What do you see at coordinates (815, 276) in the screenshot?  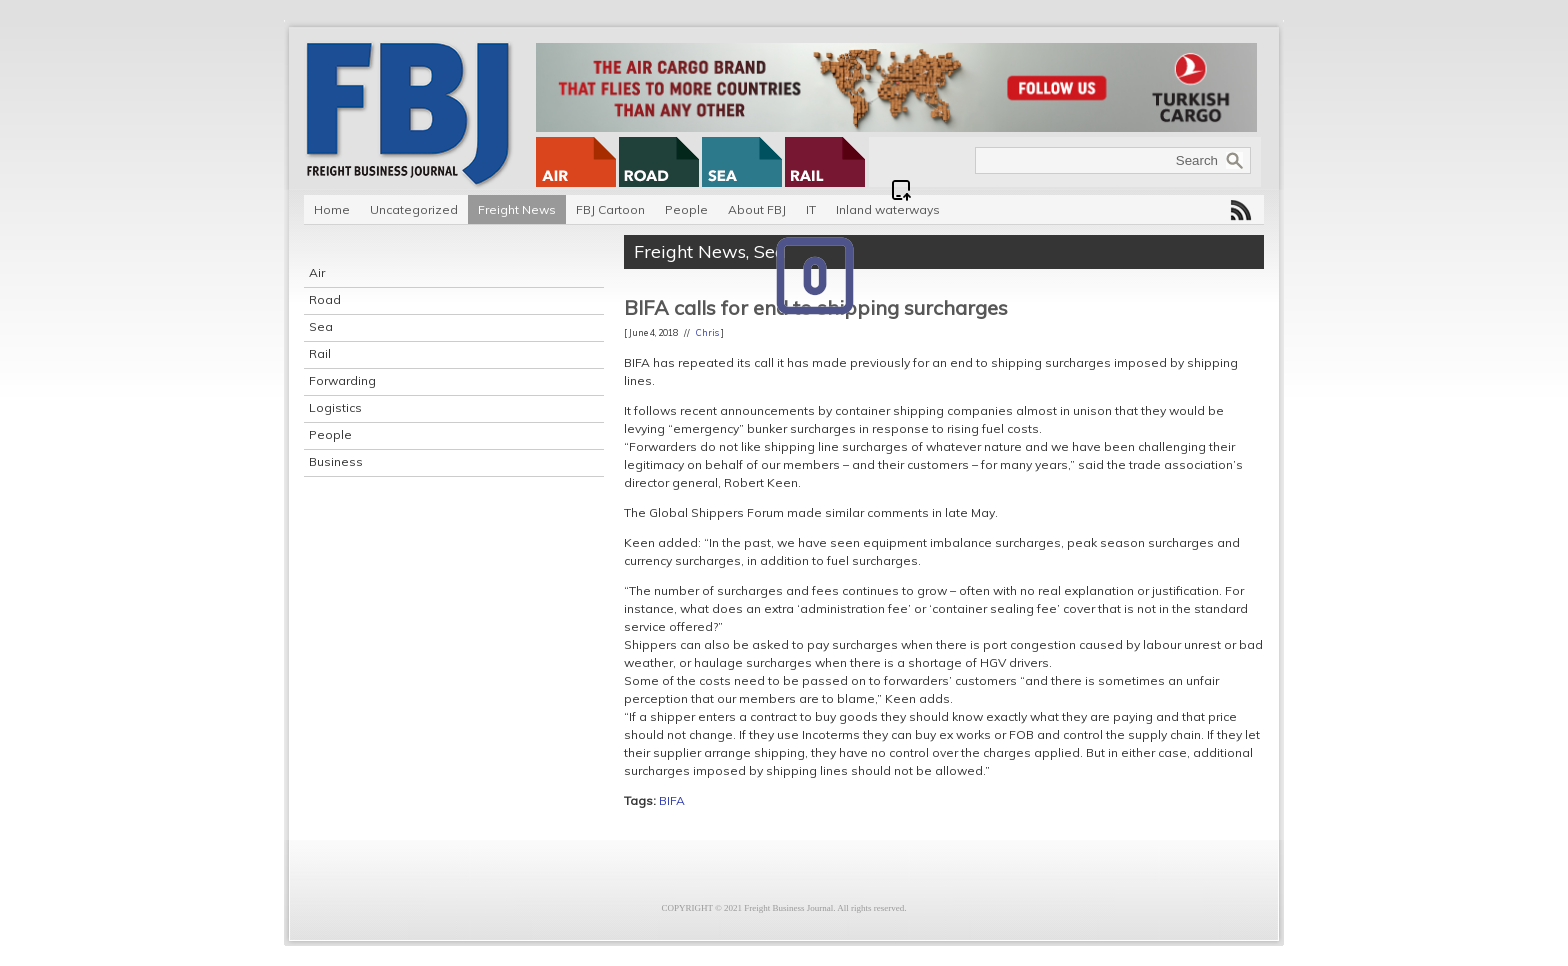 I see `indicates zero items or empty count` at bounding box center [815, 276].